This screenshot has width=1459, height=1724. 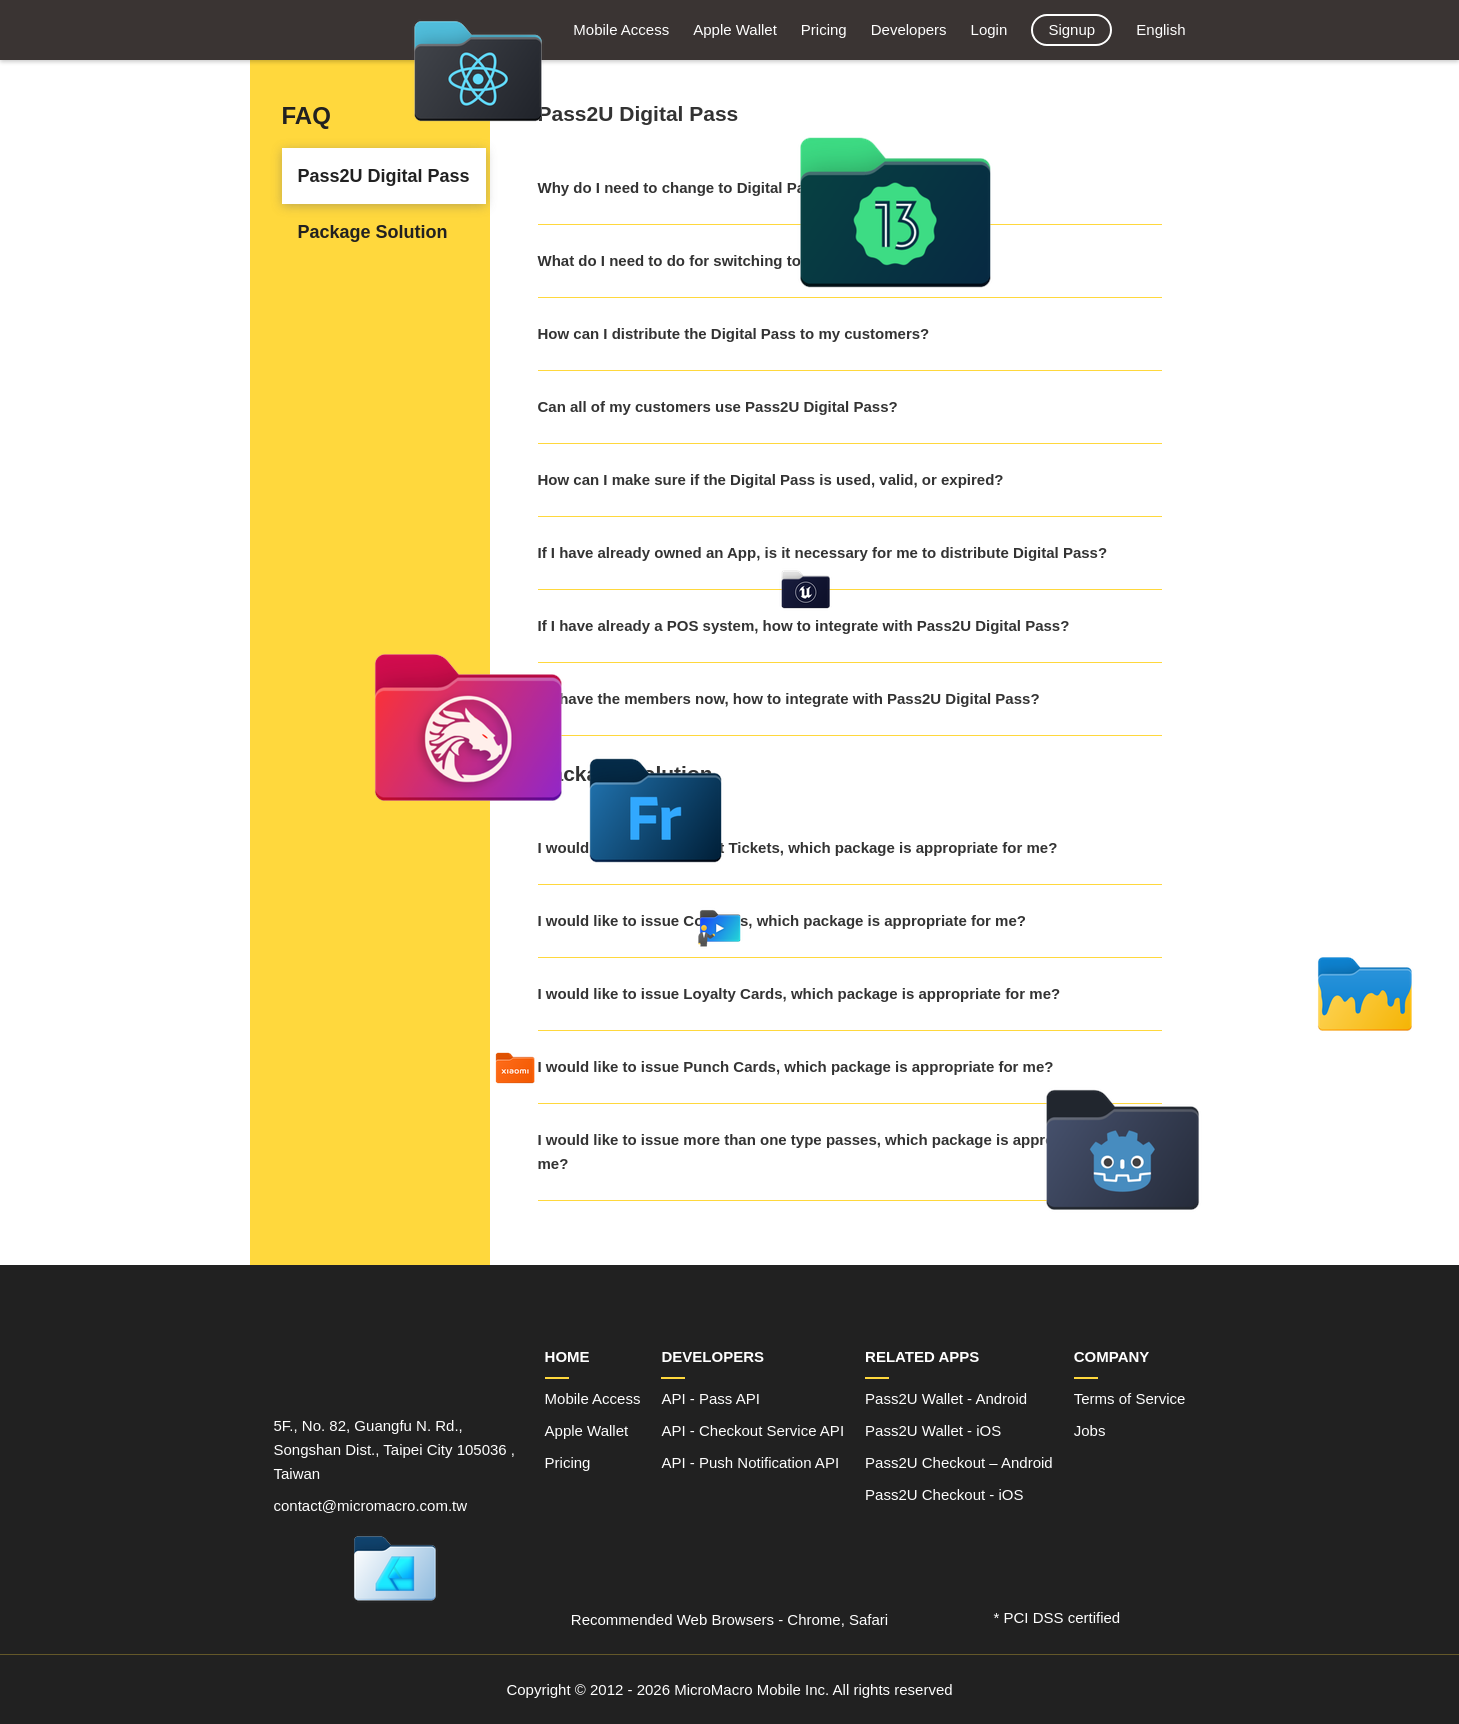 What do you see at coordinates (655, 814) in the screenshot?
I see `open adobe fresco project folder` at bounding box center [655, 814].